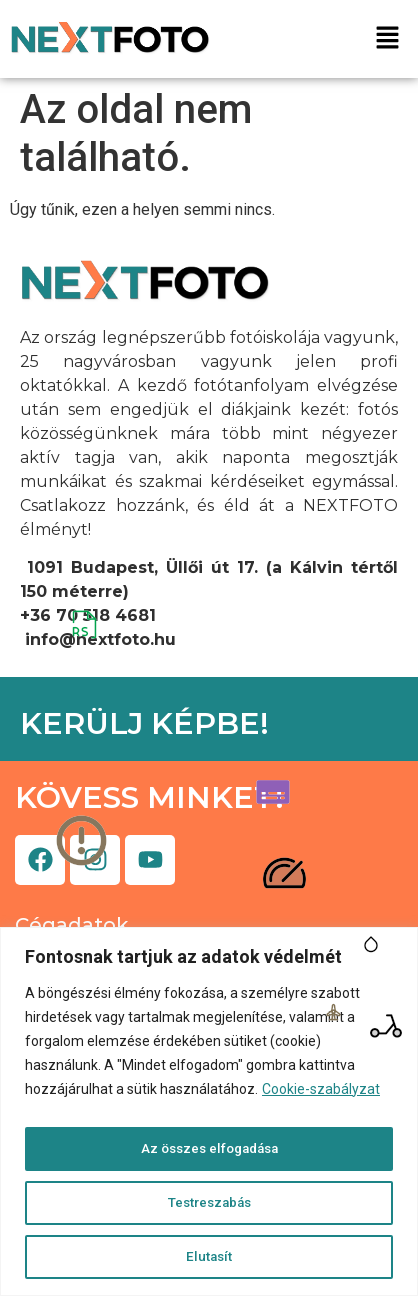 This screenshot has height=1296, width=418. I want to click on view wind energy or renewable power settings, so click(333, 1012).